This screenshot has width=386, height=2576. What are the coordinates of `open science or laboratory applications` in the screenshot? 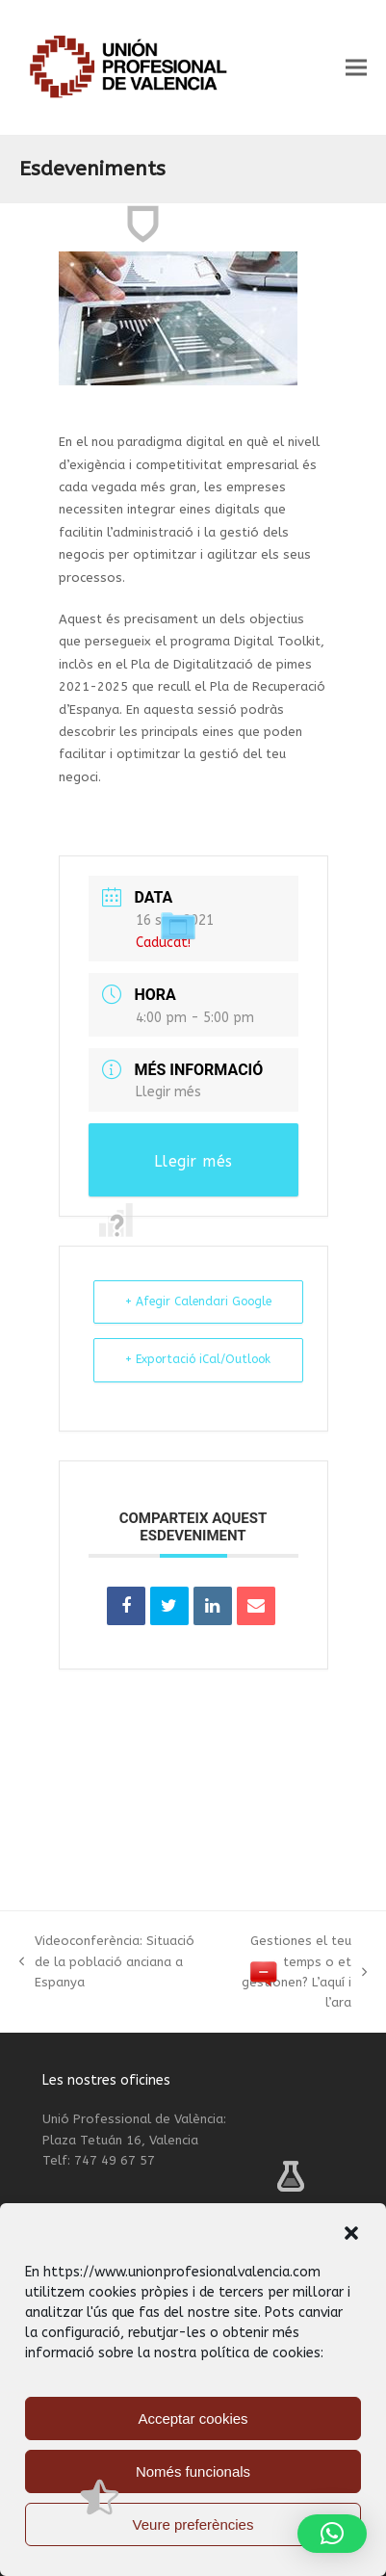 It's located at (291, 2176).